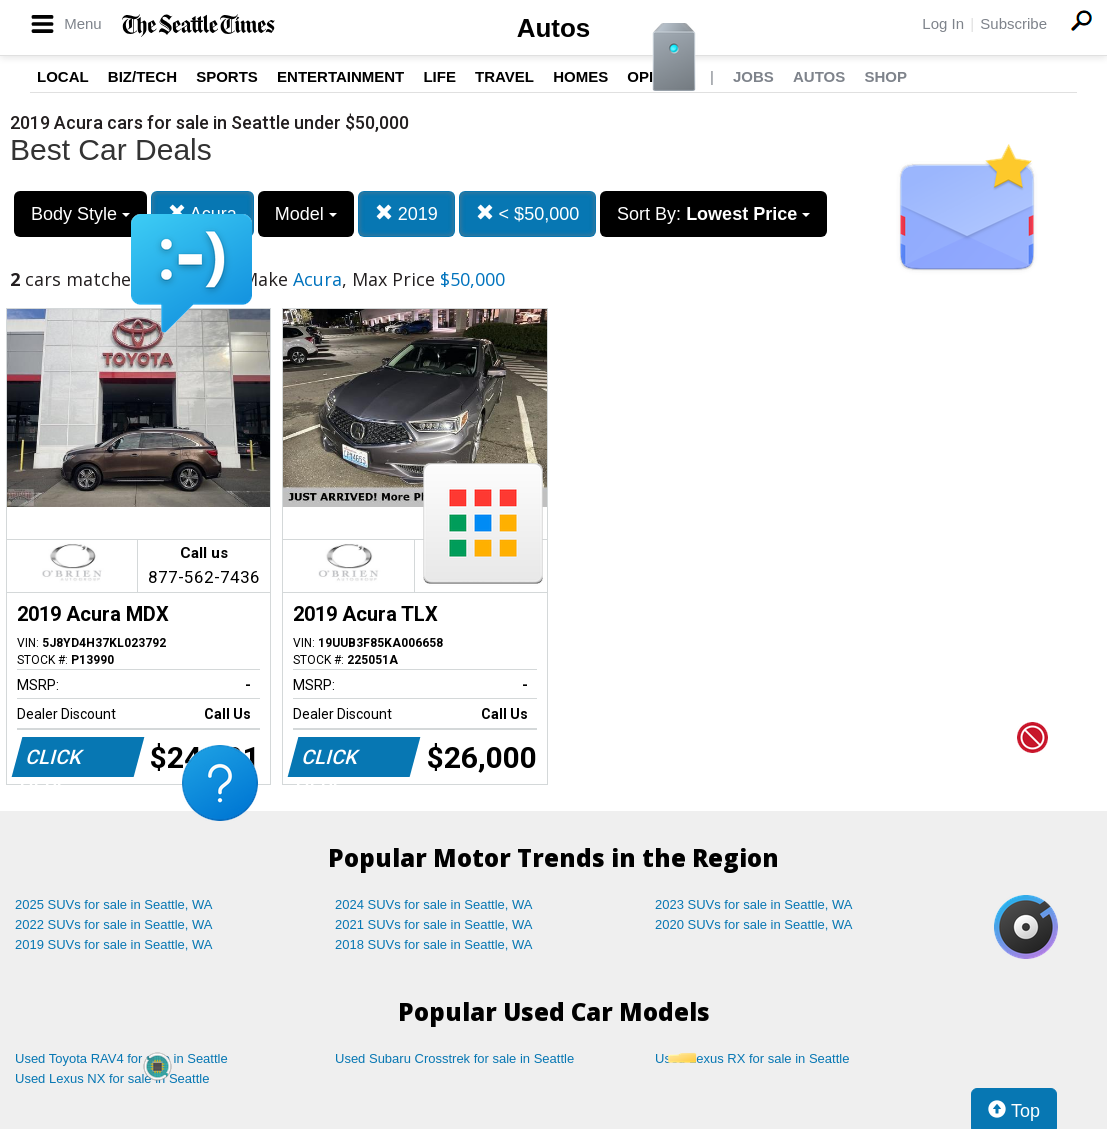  What do you see at coordinates (1032, 737) in the screenshot?
I see `delete or remove selected item` at bounding box center [1032, 737].